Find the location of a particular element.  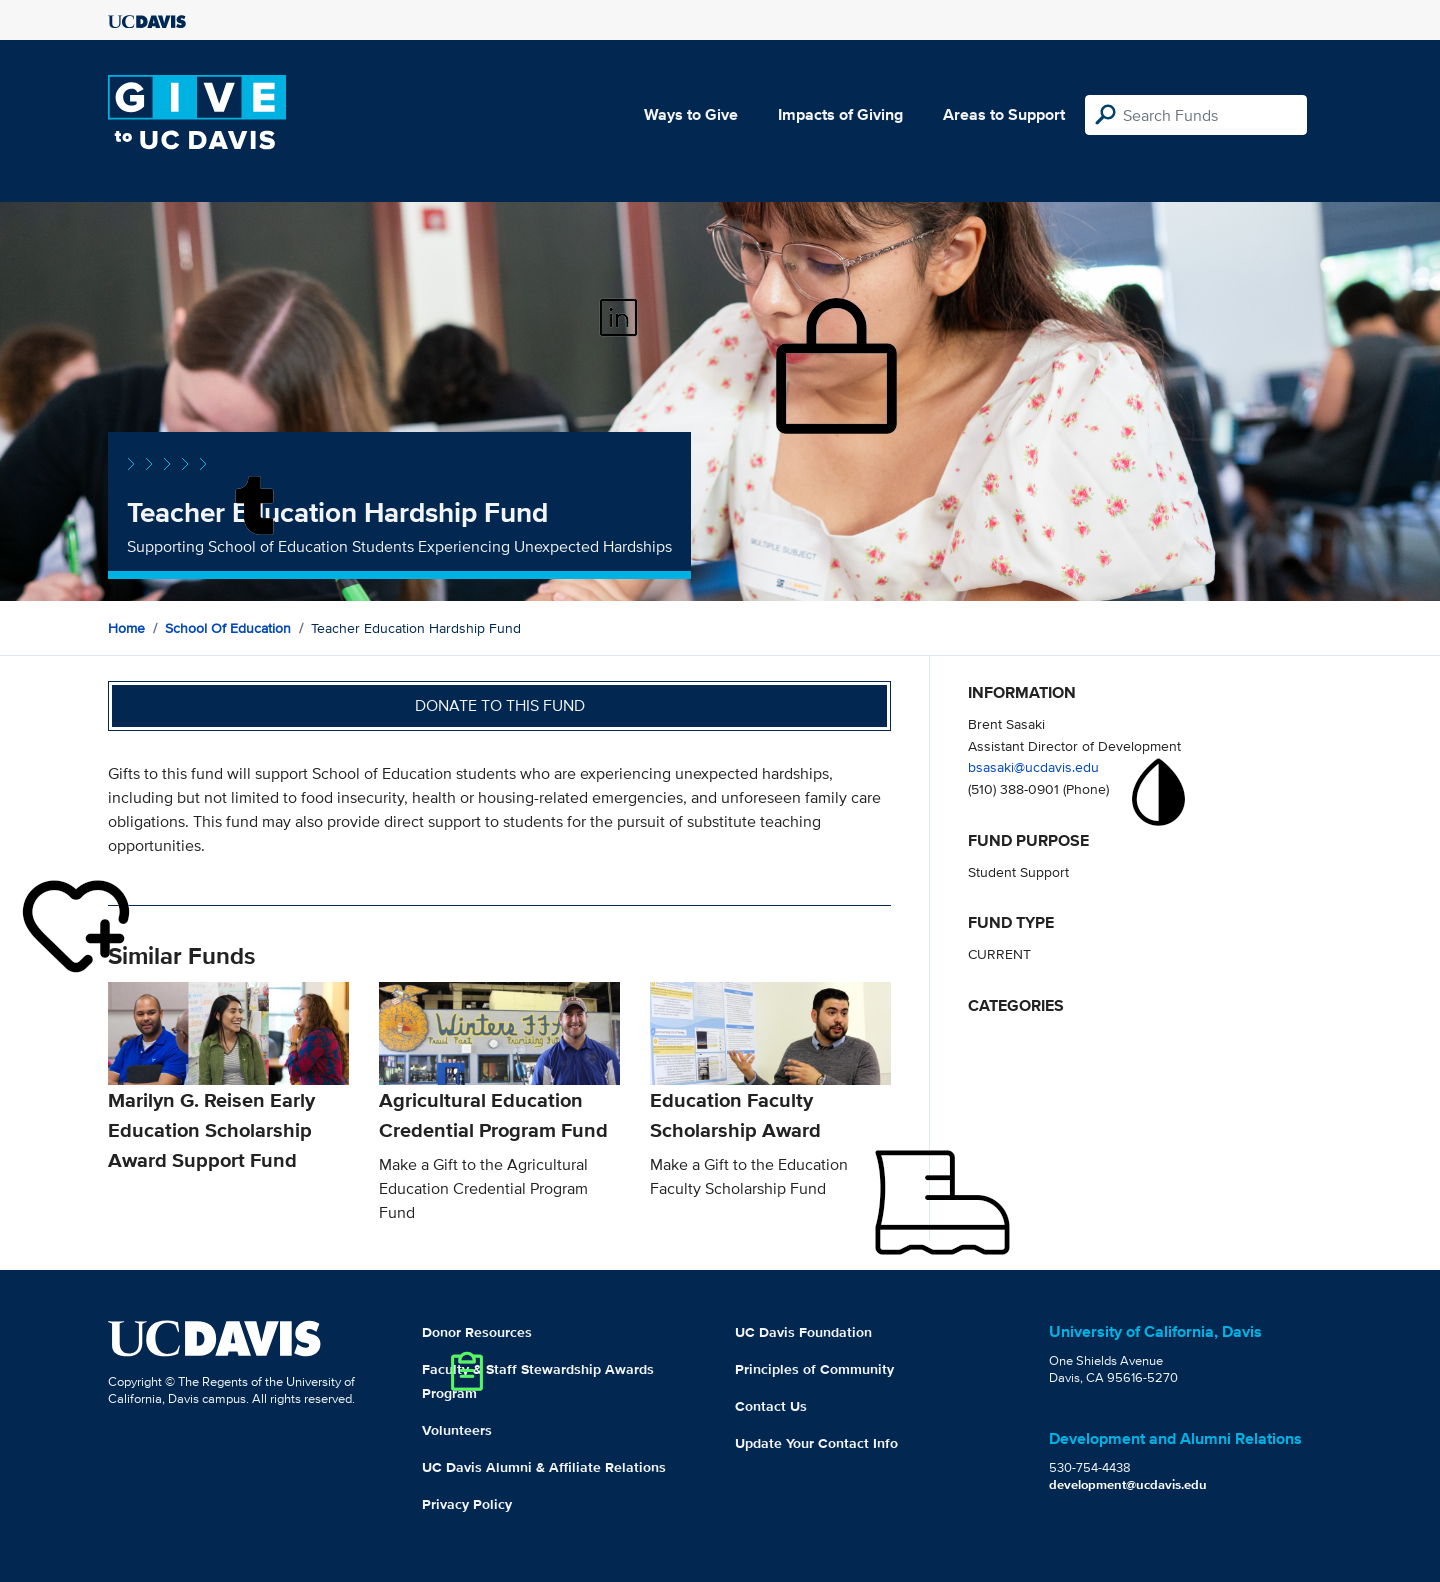

open the Tumblr app is located at coordinates (254, 505).